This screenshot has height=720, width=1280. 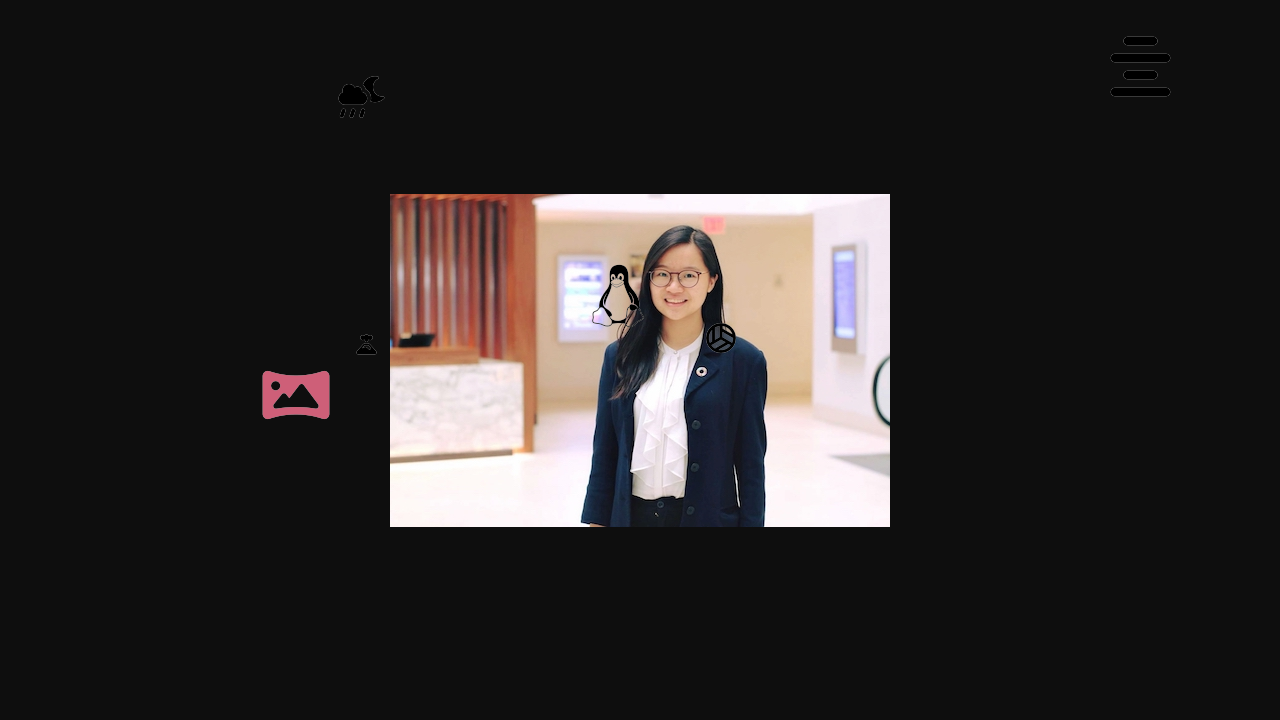 What do you see at coordinates (721, 338) in the screenshot?
I see `access volleyball or sports-related content` at bounding box center [721, 338].